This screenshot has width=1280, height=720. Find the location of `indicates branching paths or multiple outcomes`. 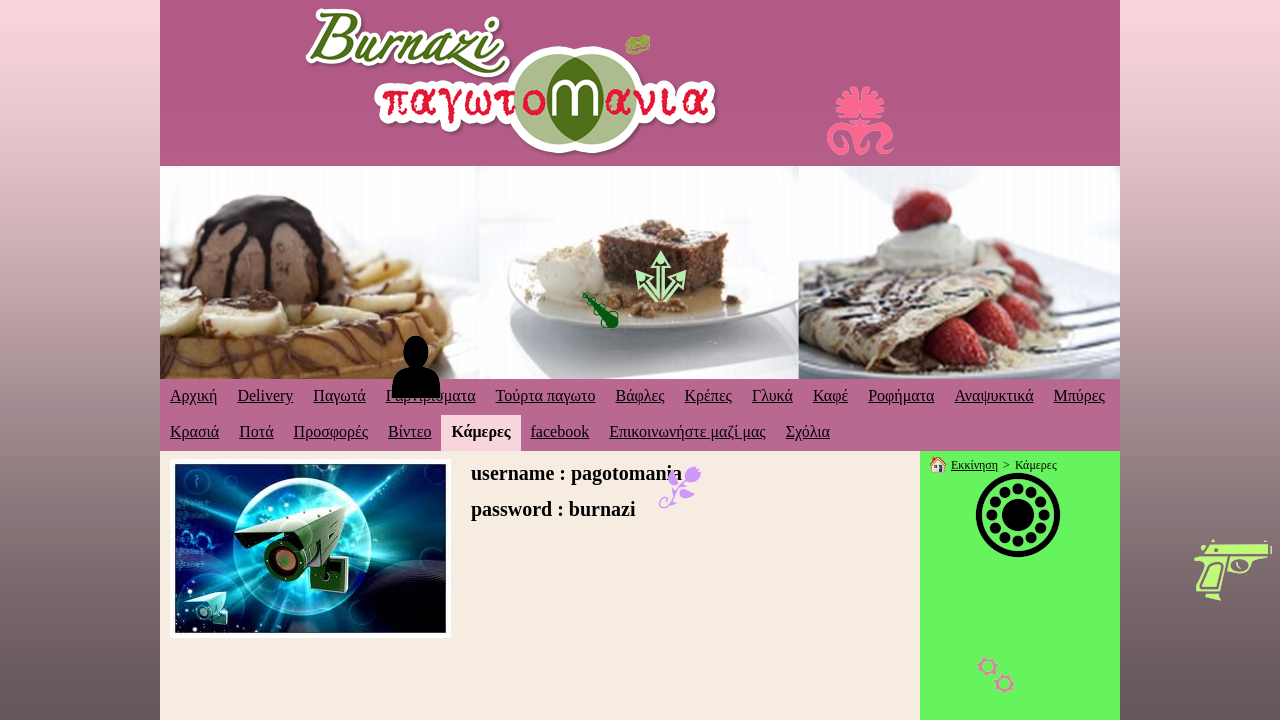

indicates branching paths or multiple outcomes is located at coordinates (660, 276).